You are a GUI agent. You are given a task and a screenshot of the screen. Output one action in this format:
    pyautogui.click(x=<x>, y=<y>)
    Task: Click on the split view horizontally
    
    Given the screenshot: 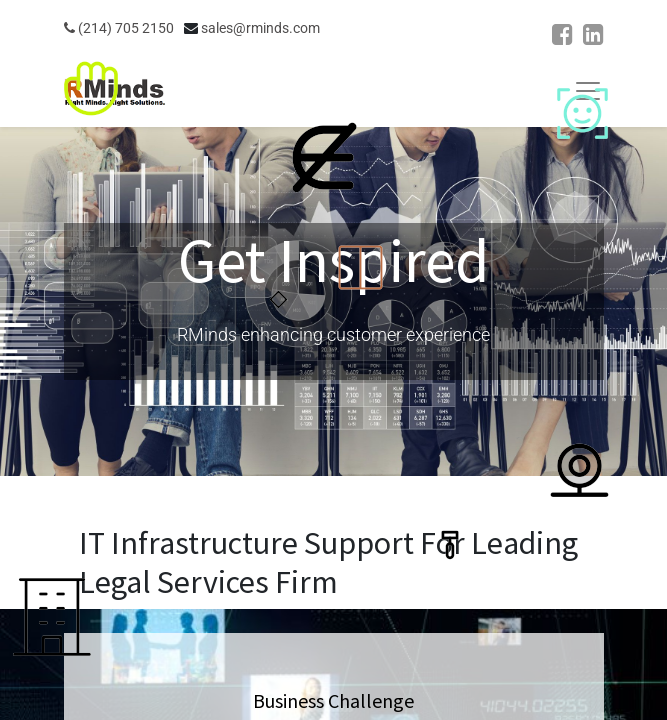 What is the action you would take?
    pyautogui.click(x=360, y=267)
    